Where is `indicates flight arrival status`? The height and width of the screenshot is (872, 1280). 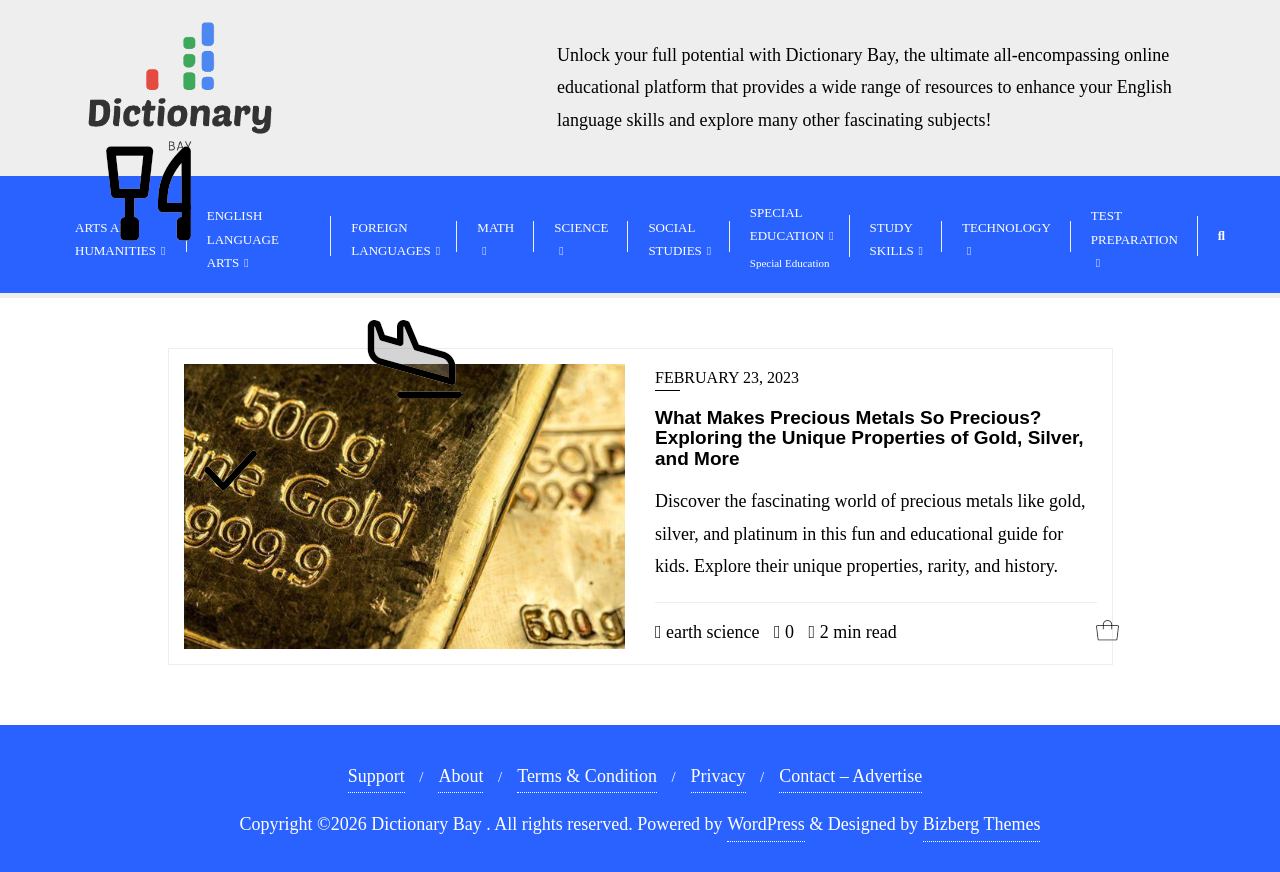
indicates flight arrival status is located at coordinates (410, 359).